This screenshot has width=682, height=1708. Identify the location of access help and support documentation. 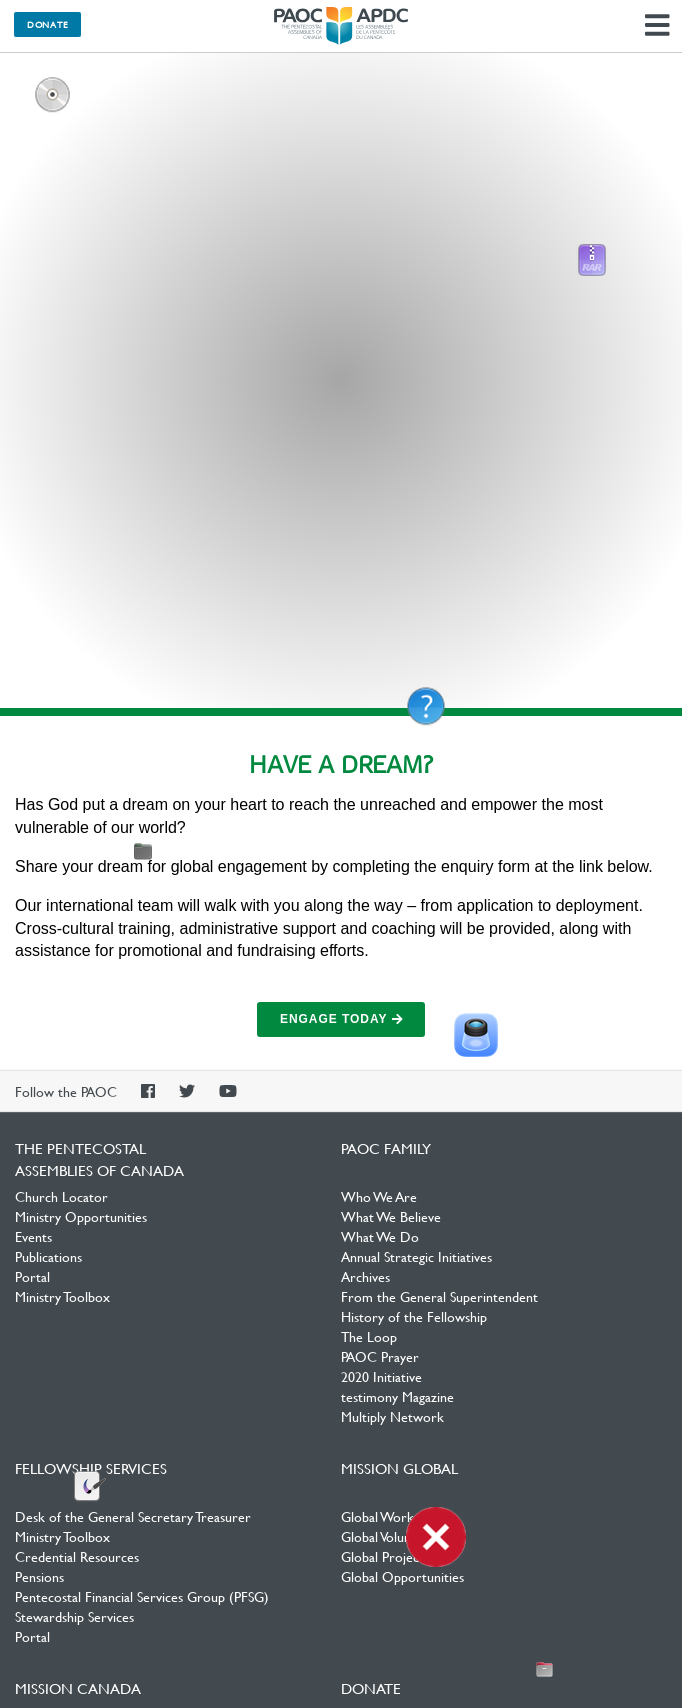
(426, 706).